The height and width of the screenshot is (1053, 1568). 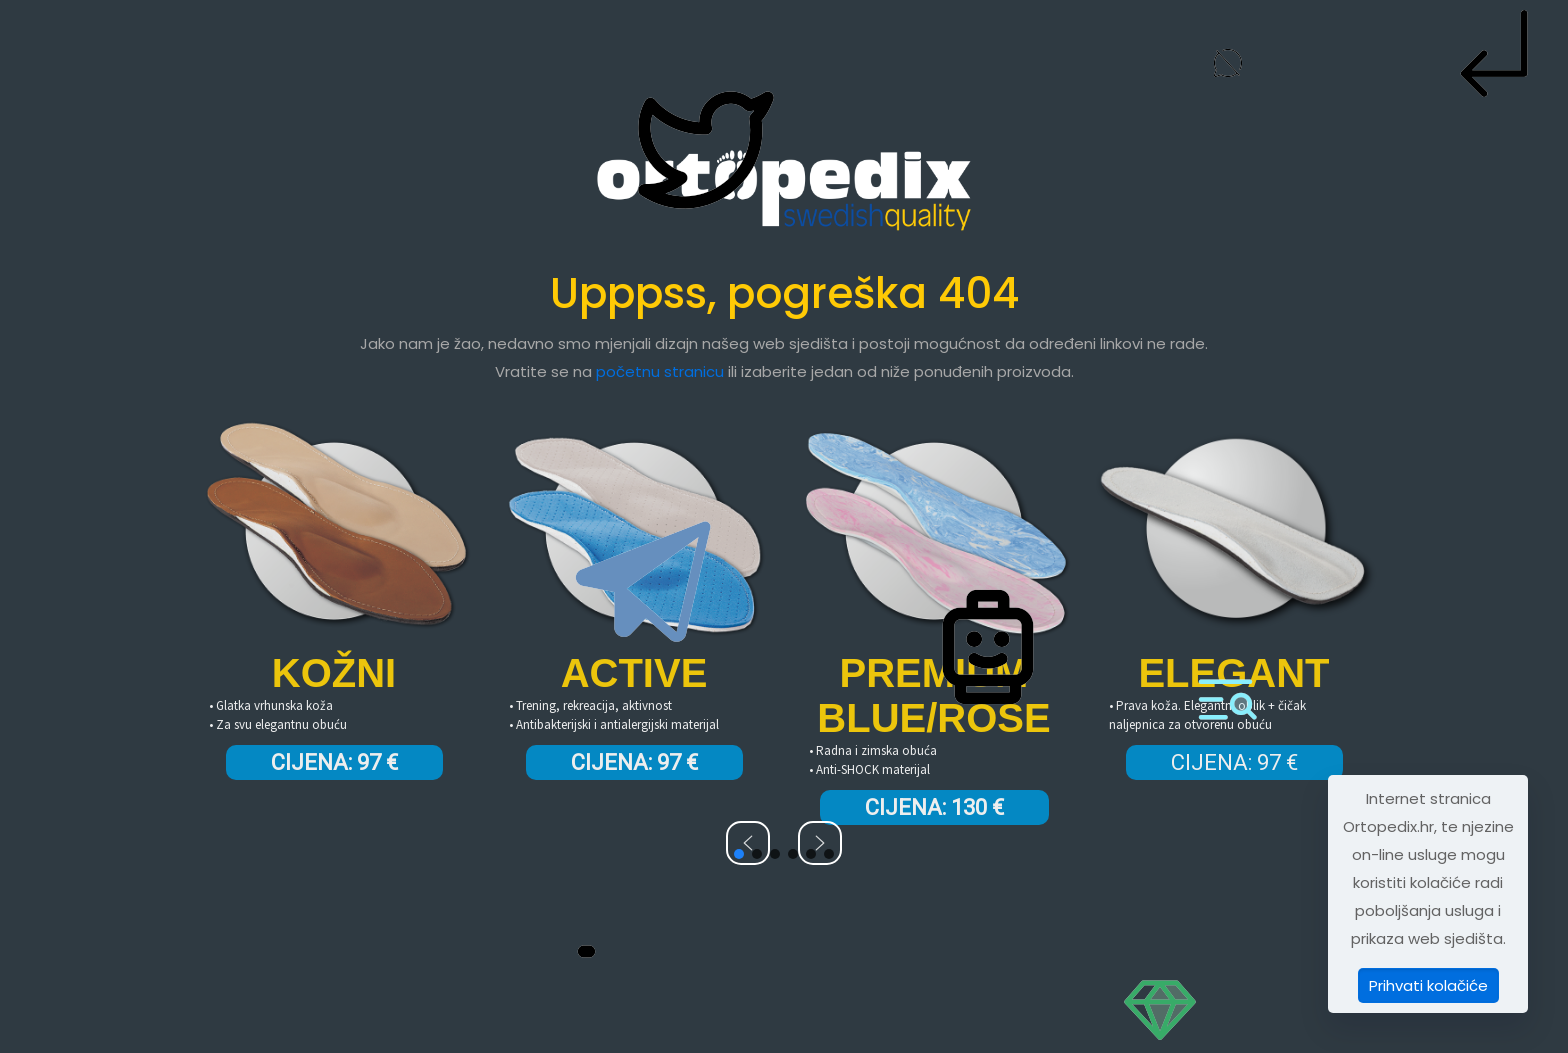 What do you see at coordinates (988, 647) in the screenshot?
I see `lego or block-style avatar icon` at bounding box center [988, 647].